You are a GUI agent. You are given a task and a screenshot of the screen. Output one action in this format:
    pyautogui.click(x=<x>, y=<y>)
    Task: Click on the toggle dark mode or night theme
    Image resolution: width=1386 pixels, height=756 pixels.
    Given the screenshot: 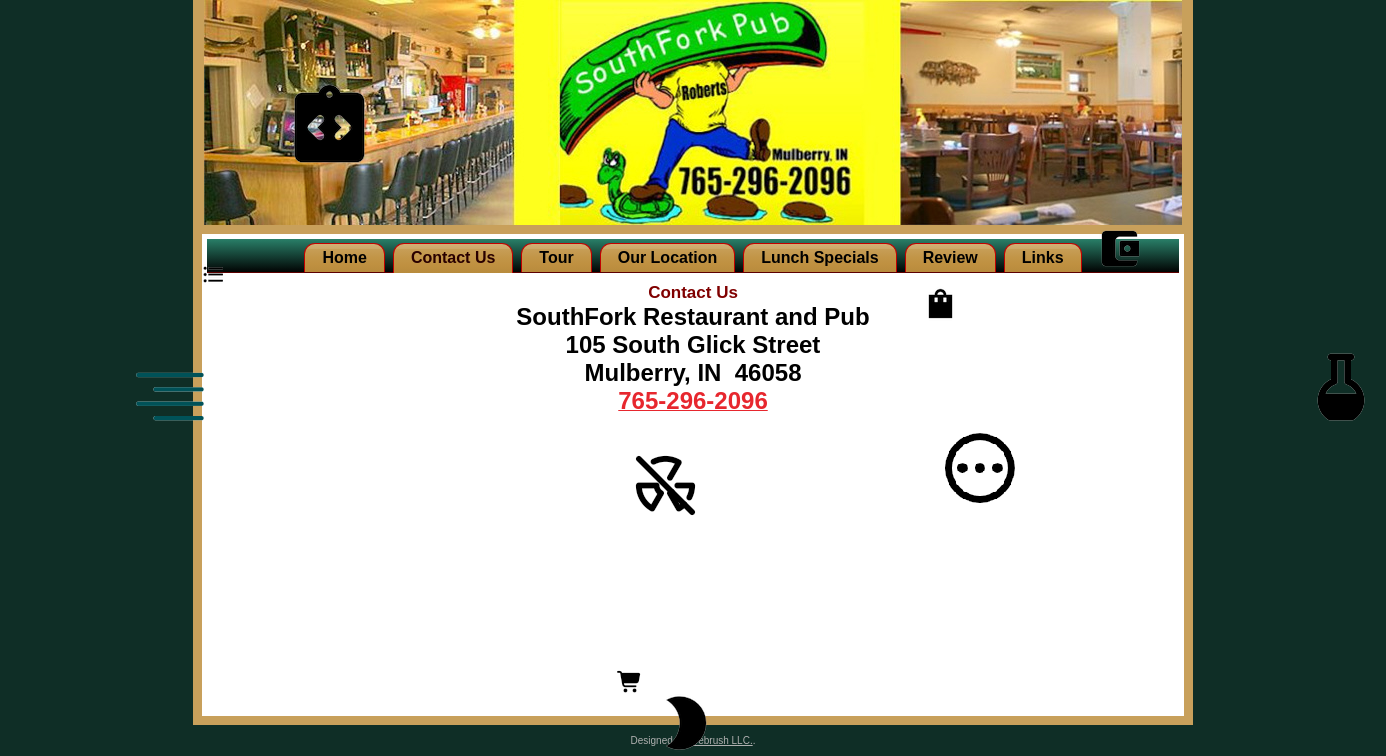 What is the action you would take?
    pyautogui.click(x=685, y=723)
    